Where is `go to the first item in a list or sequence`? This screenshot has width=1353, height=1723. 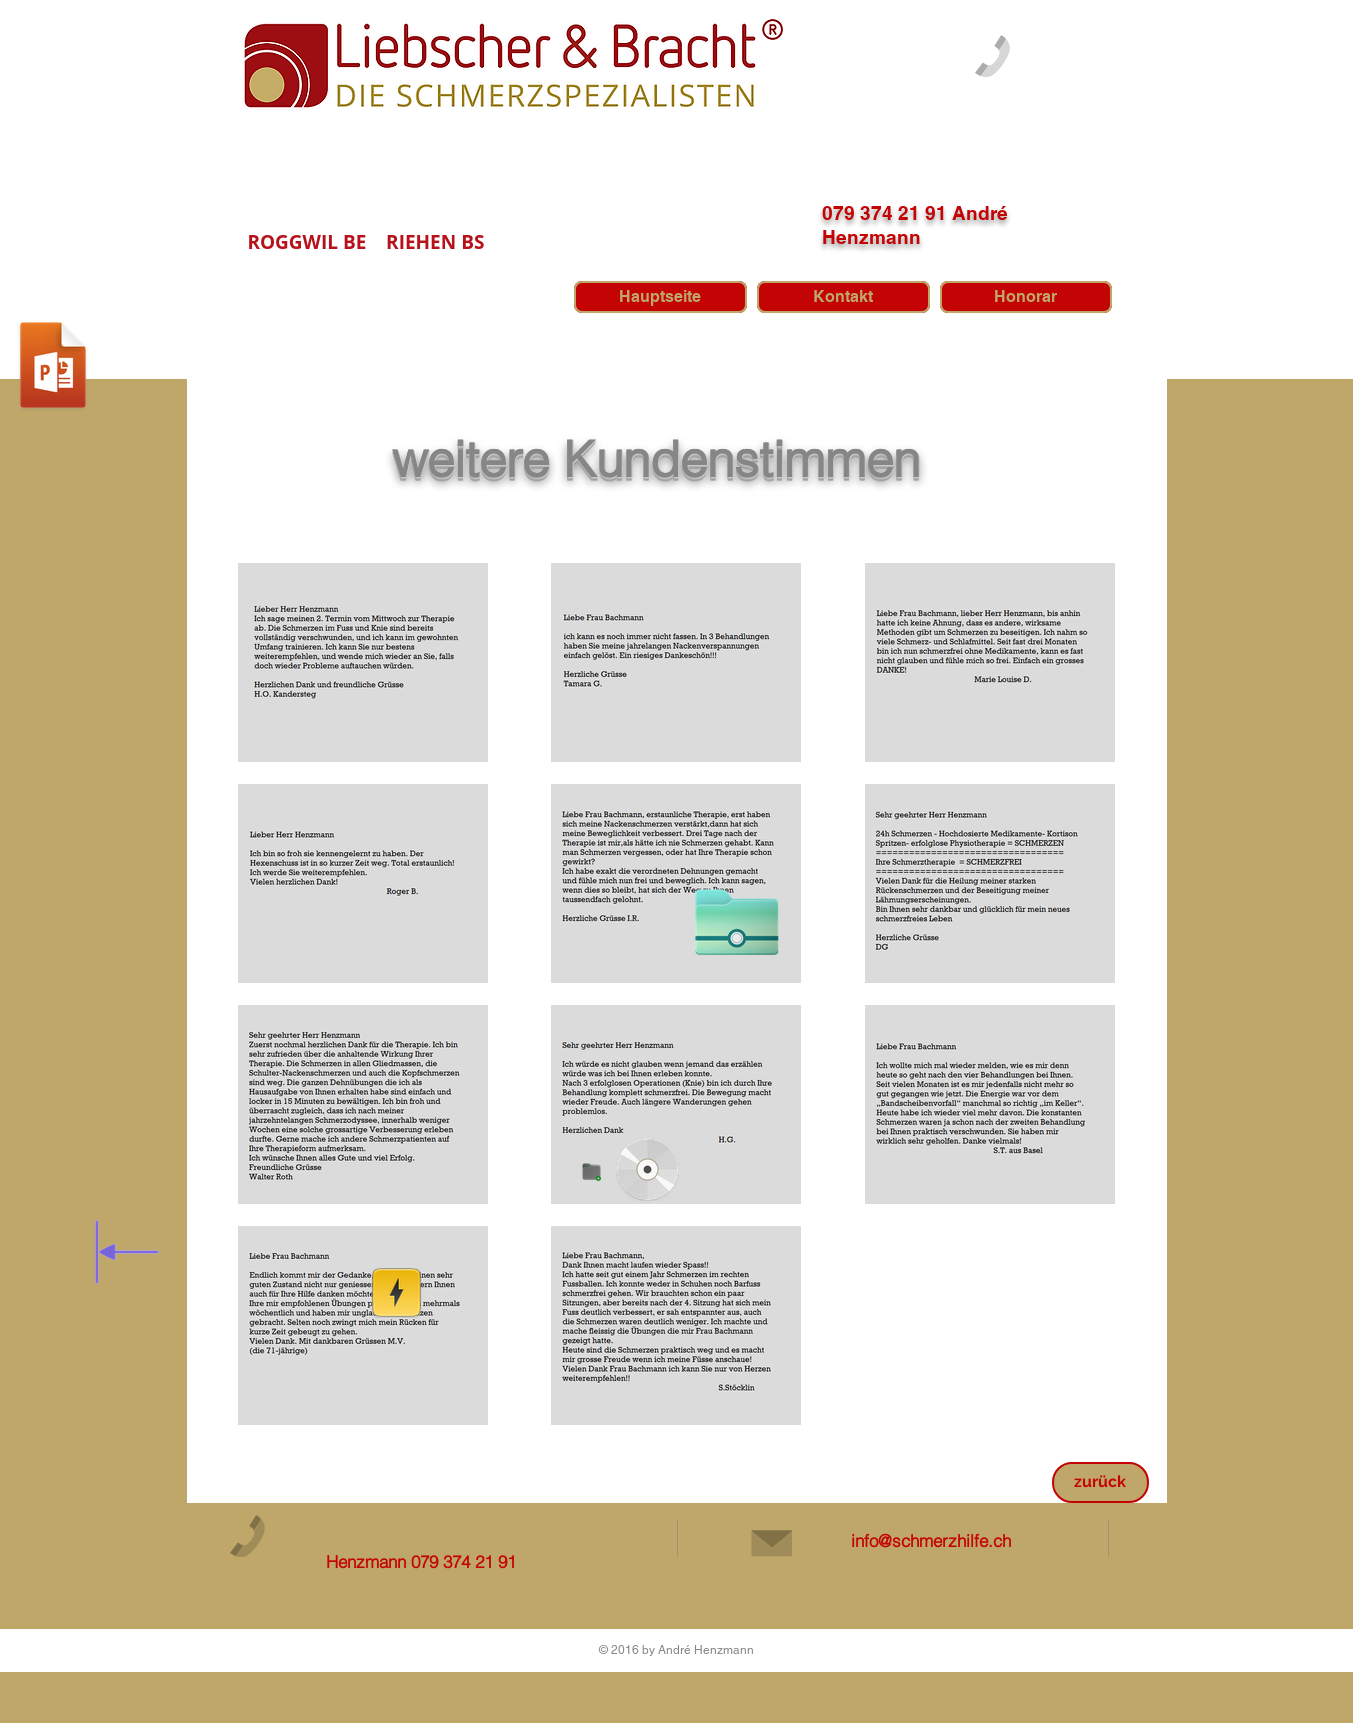
go to the first item in a list or sequence is located at coordinates (127, 1252).